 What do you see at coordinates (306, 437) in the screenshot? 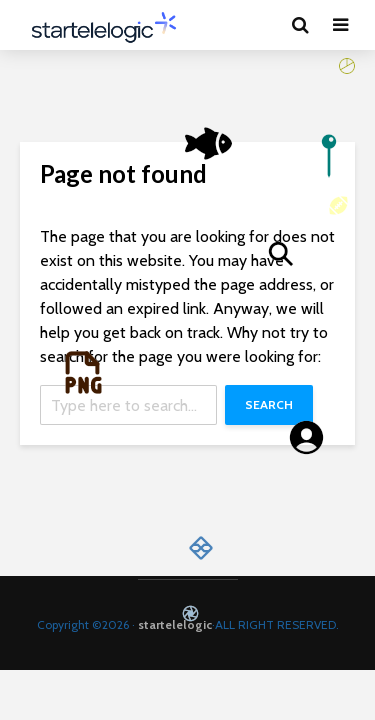
I see `access your profile or account settings` at bounding box center [306, 437].